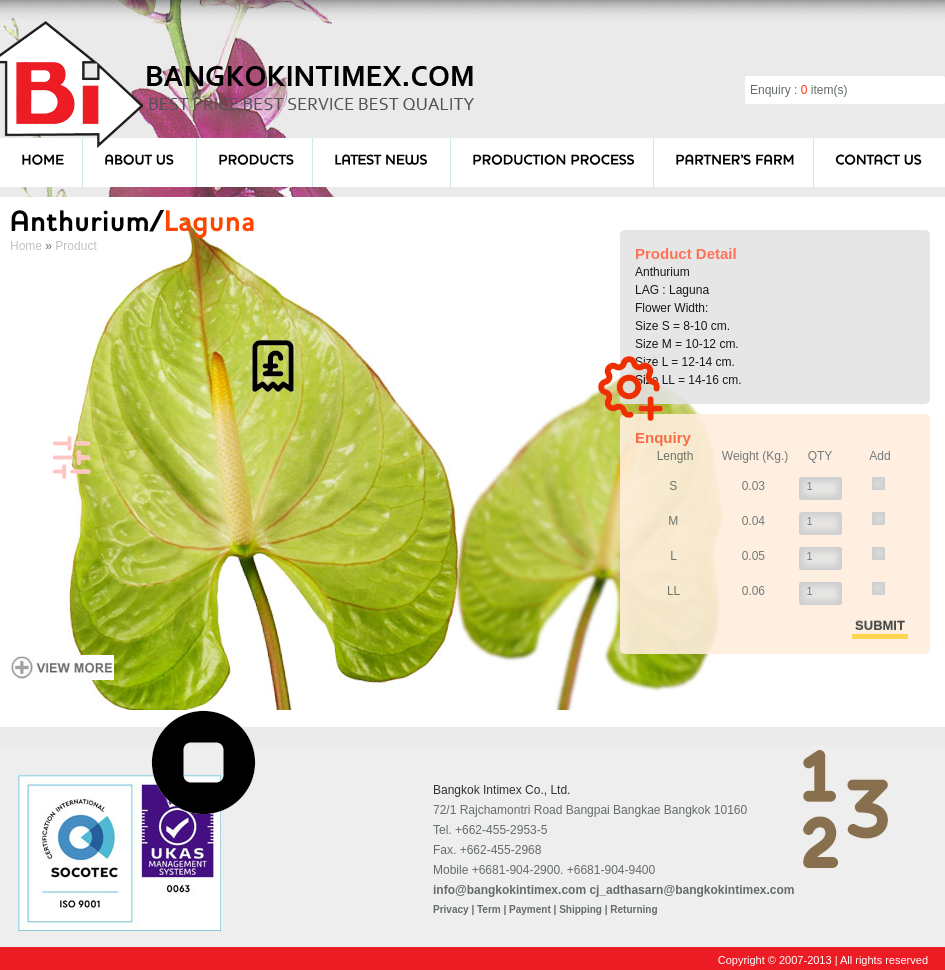  What do you see at coordinates (203, 762) in the screenshot?
I see `stop media playback` at bounding box center [203, 762].